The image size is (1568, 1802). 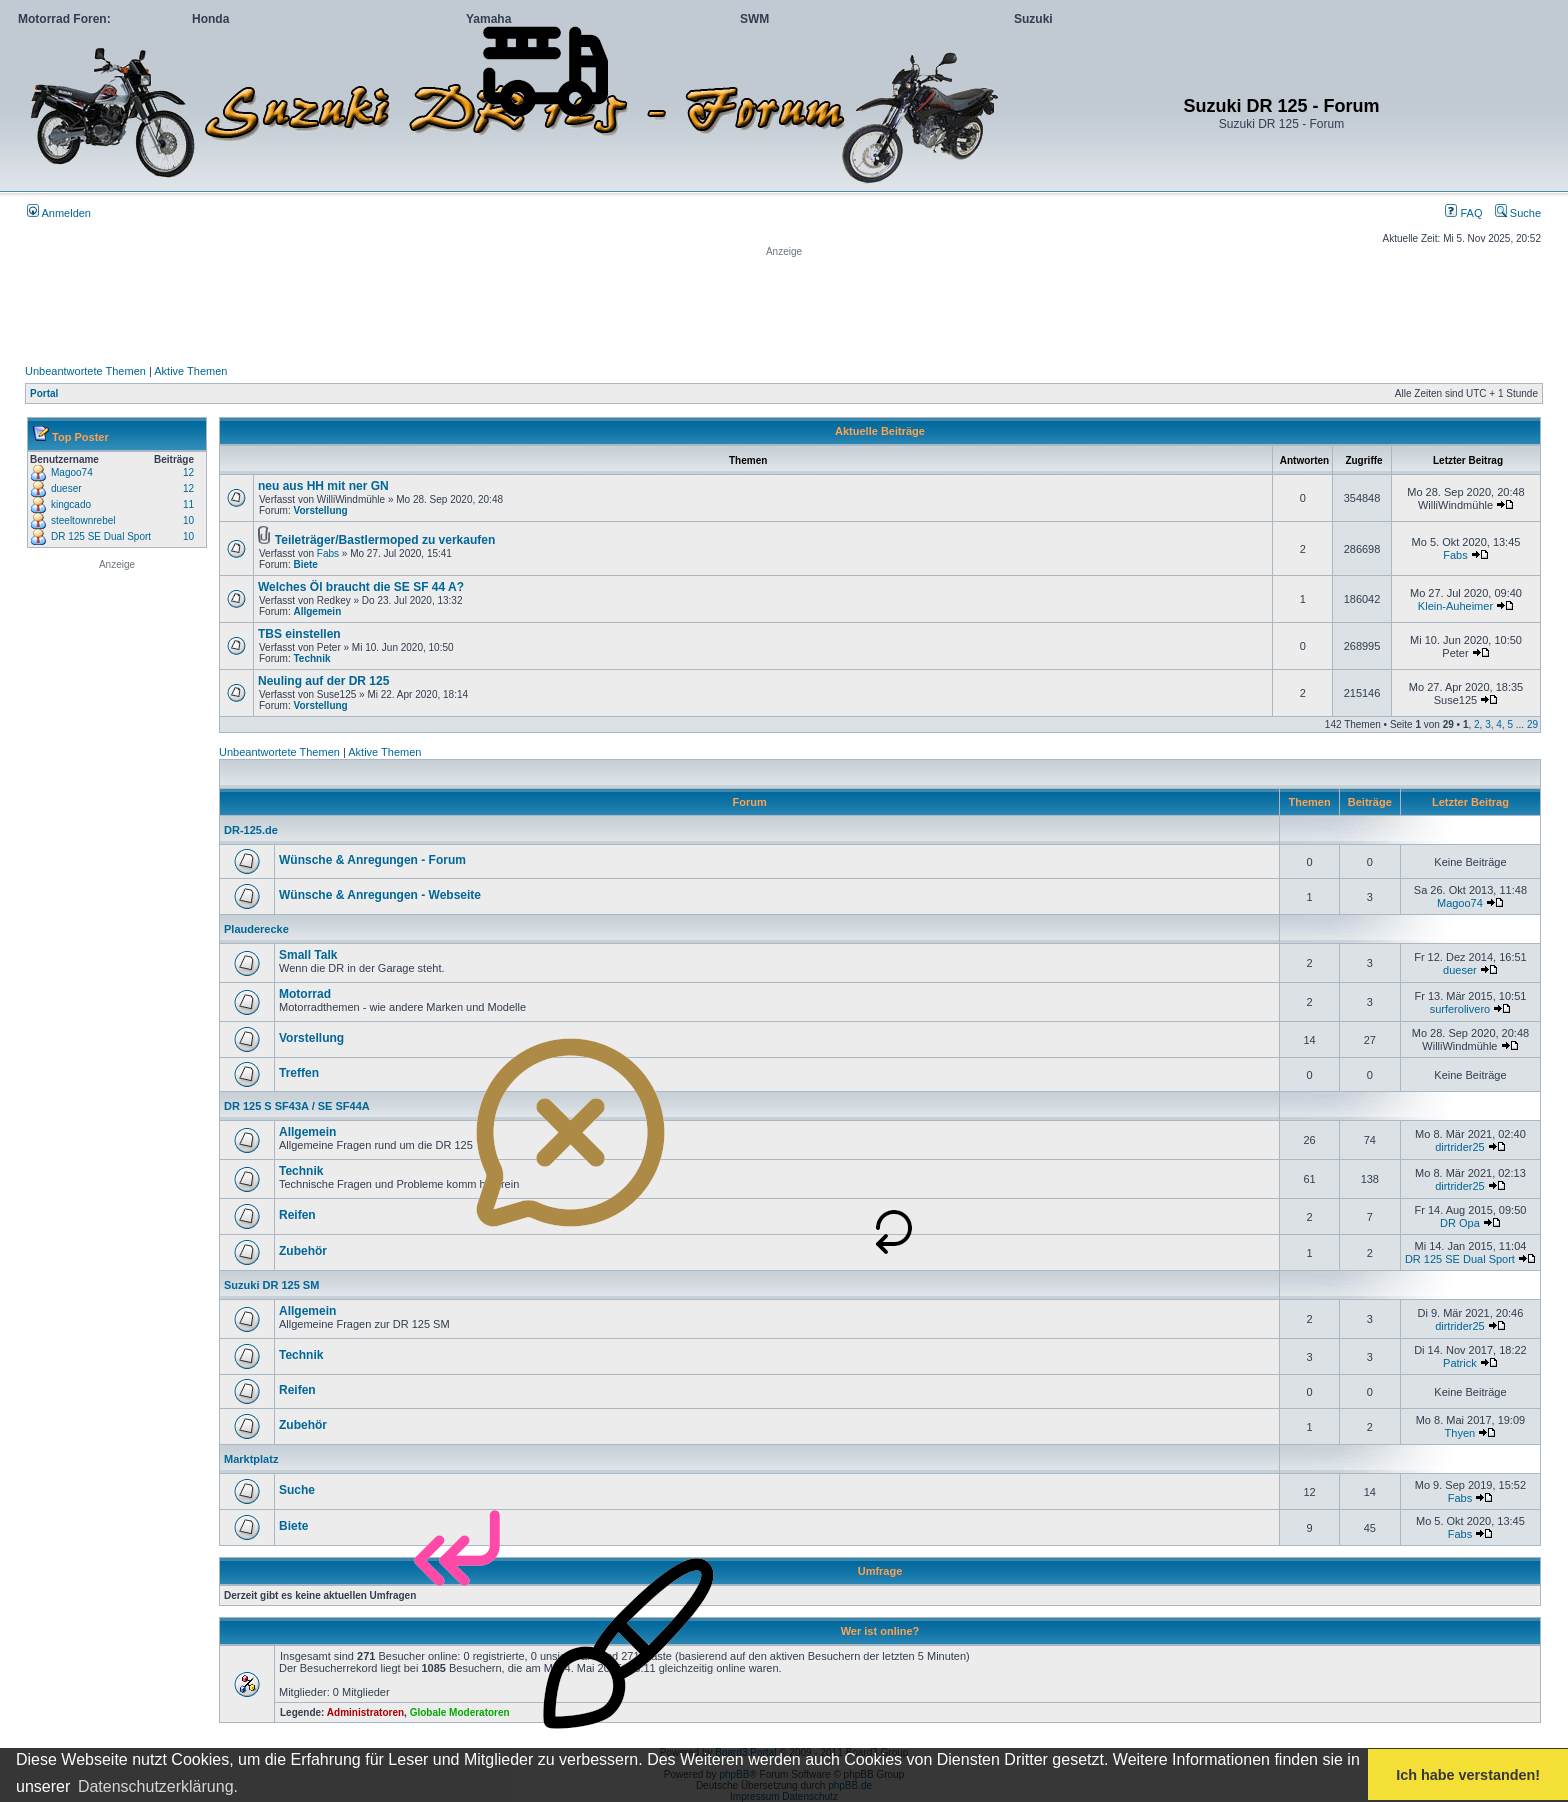 I want to click on reply all to a message or email, so click(x=459, y=1550).